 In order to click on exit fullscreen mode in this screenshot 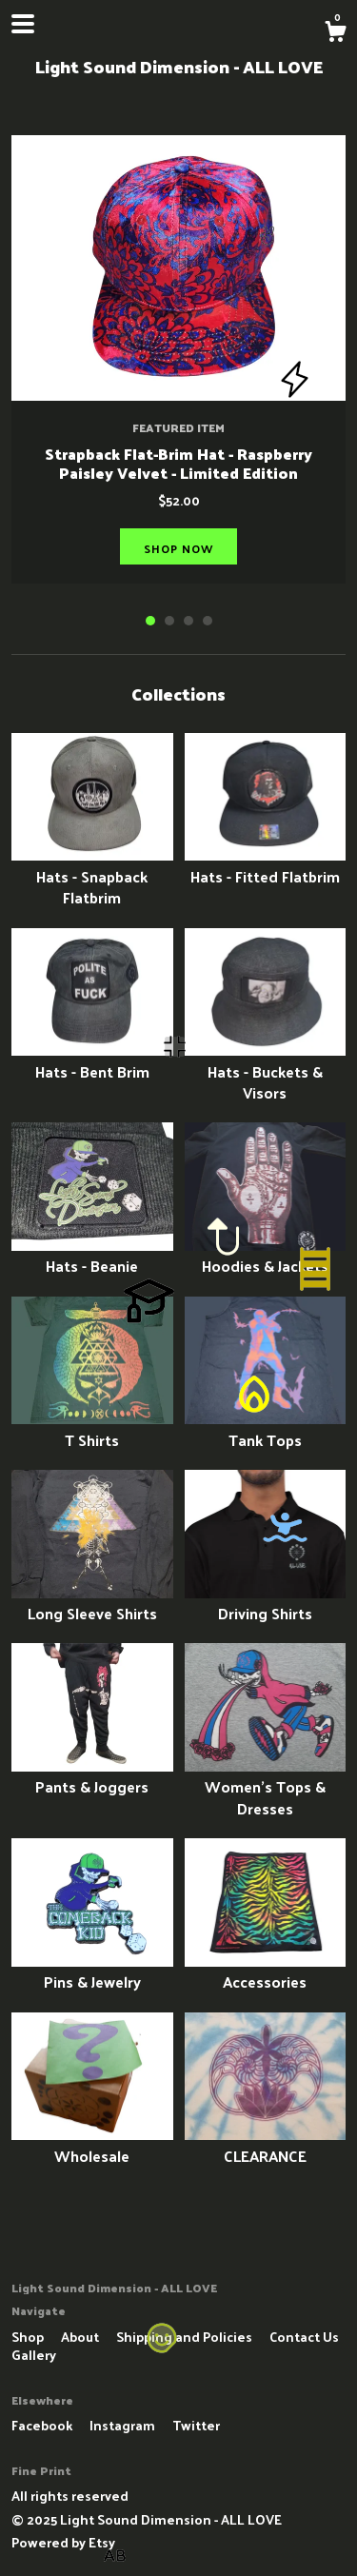, I will do `click(174, 1046)`.